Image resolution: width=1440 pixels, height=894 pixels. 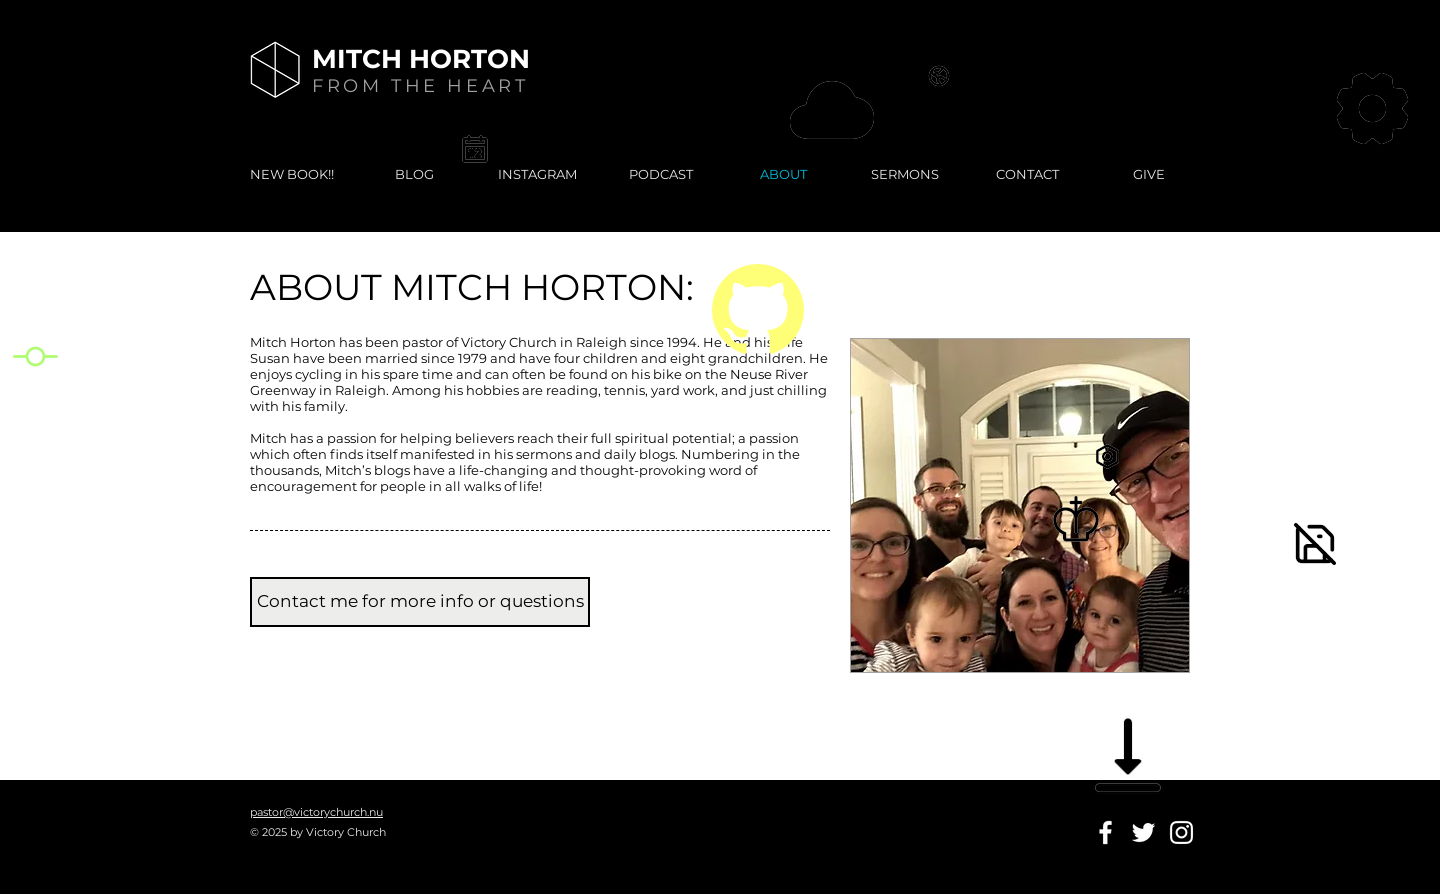 I want to click on view commit history in version control, so click(x=35, y=356).